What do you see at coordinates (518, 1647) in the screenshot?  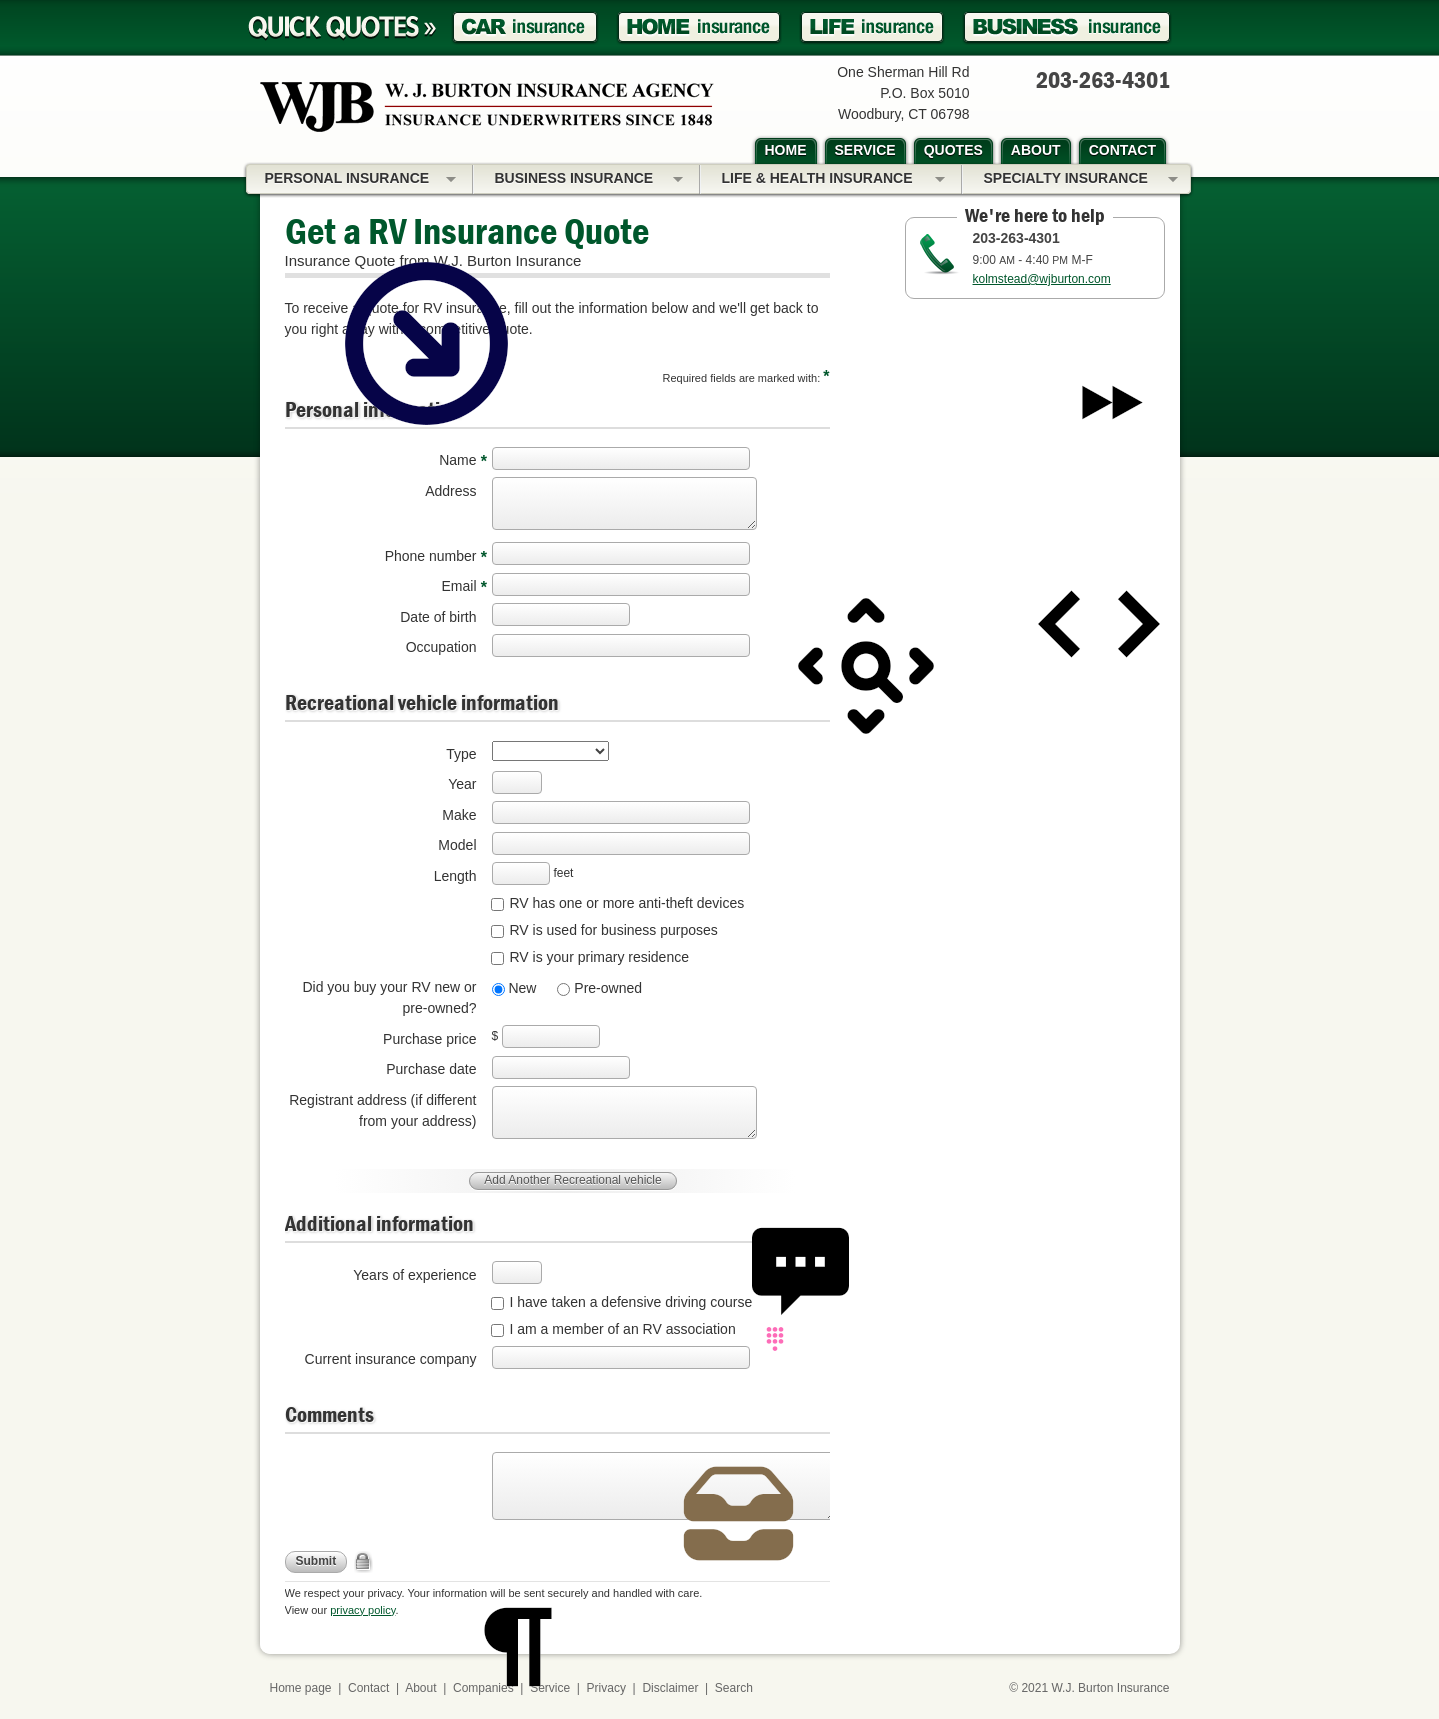 I see `toggle paragraph formatting options` at bounding box center [518, 1647].